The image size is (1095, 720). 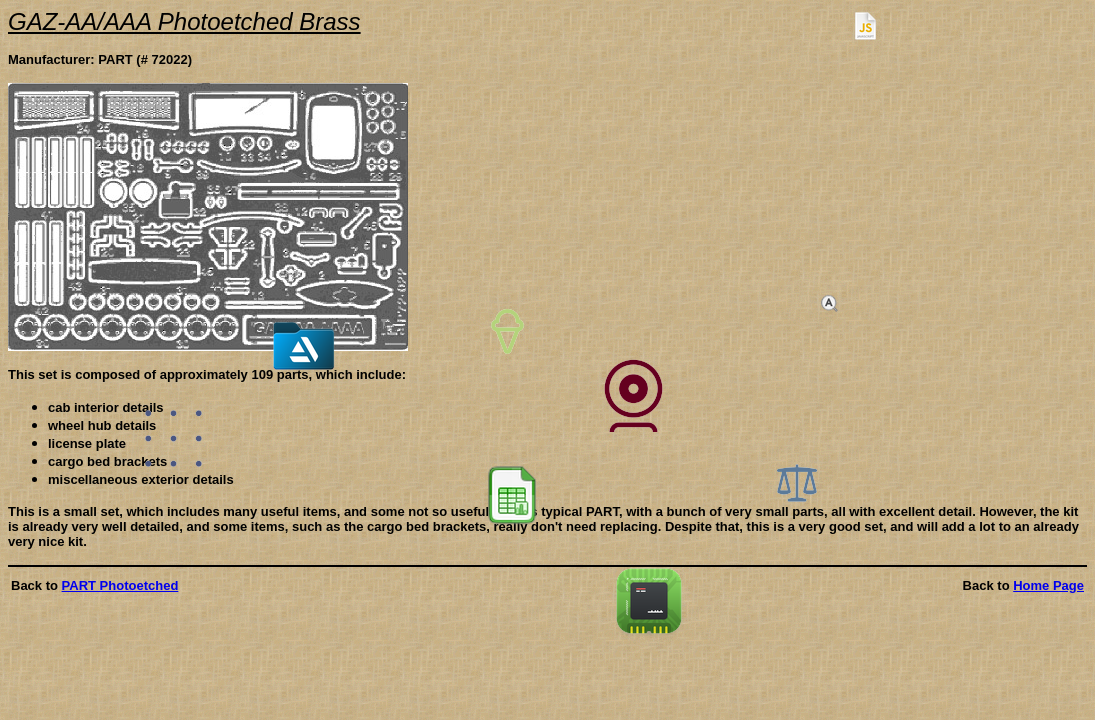 What do you see at coordinates (633, 393) in the screenshot?
I see `access webcam settings` at bounding box center [633, 393].